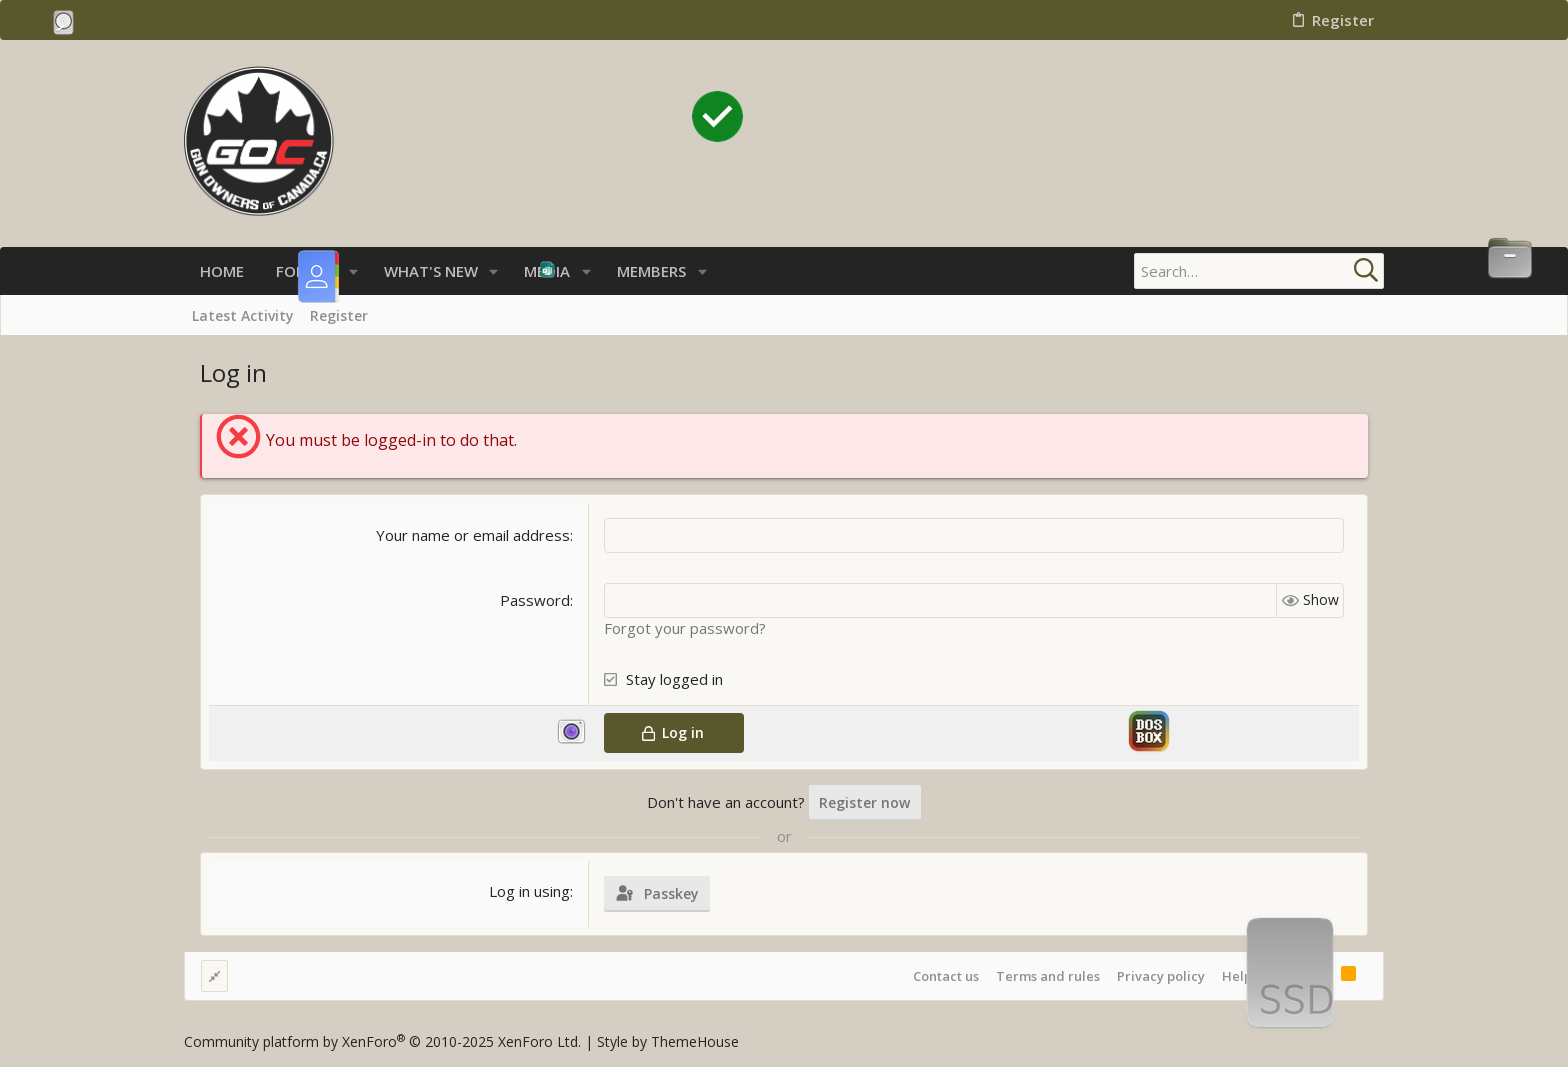 The width and height of the screenshot is (1568, 1067). I want to click on mark item as complete, so click(717, 116).